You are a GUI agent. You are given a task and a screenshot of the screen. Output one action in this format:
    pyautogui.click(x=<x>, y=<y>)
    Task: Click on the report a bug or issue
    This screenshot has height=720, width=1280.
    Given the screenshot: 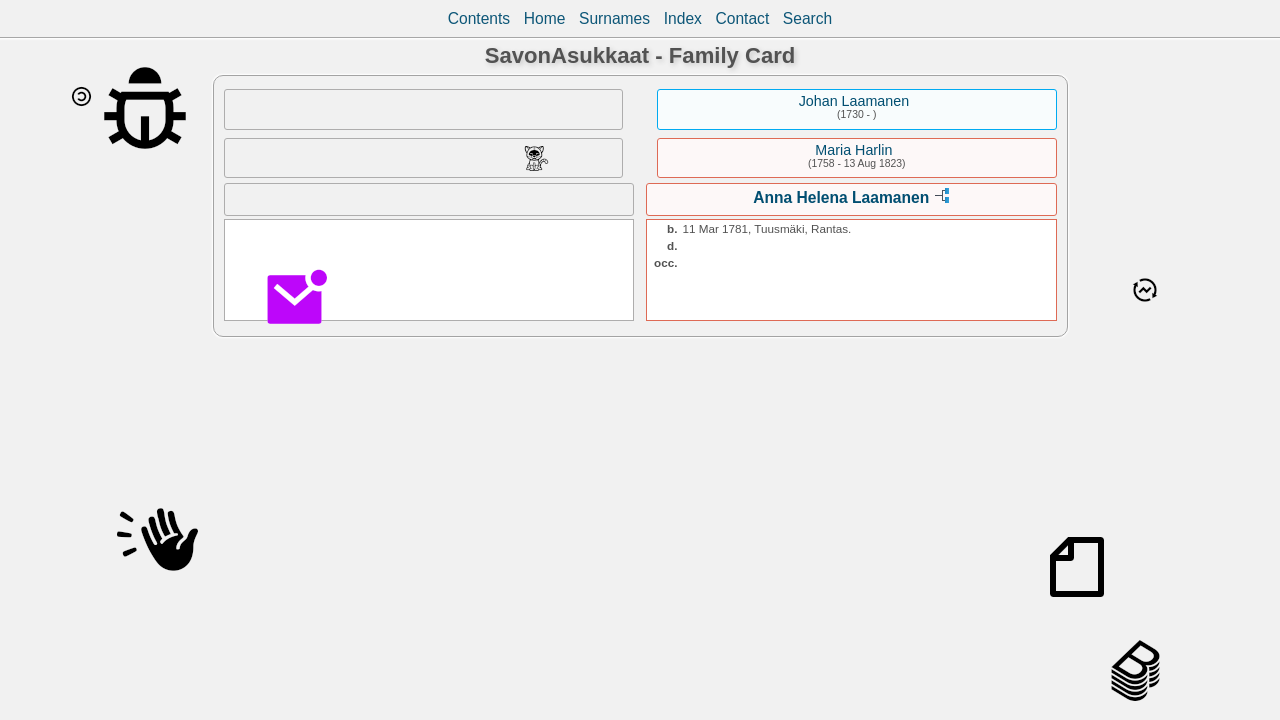 What is the action you would take?
    pyautogui.click(x=145, y=108)
    